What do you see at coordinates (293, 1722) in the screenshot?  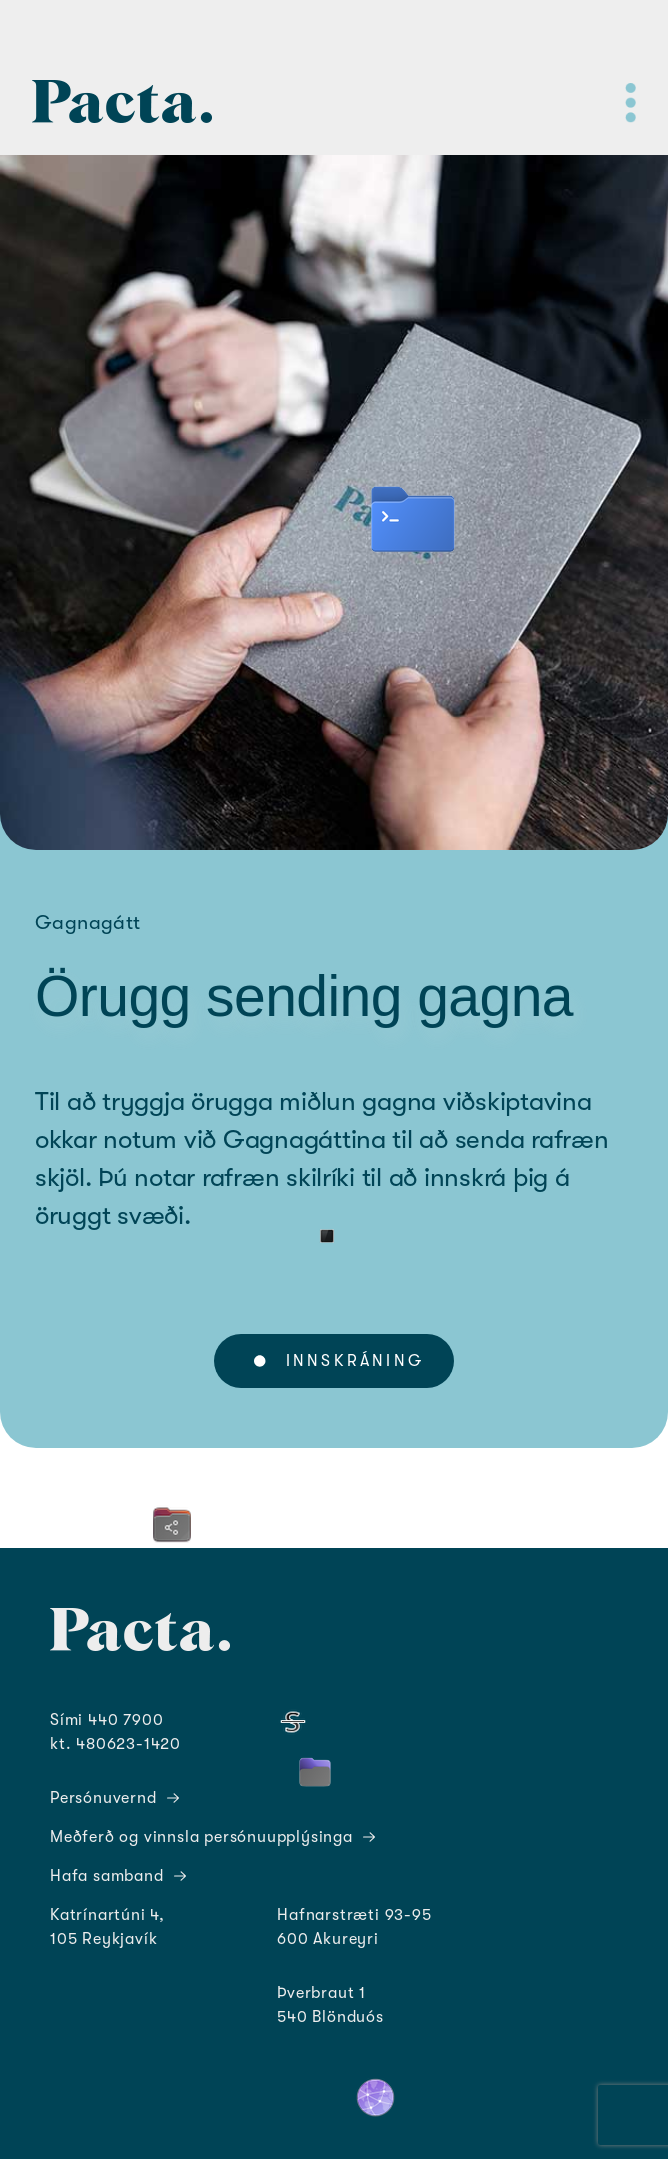 I see `apply strikethrough formatting to selected text` at bounding box center [293, 1722].